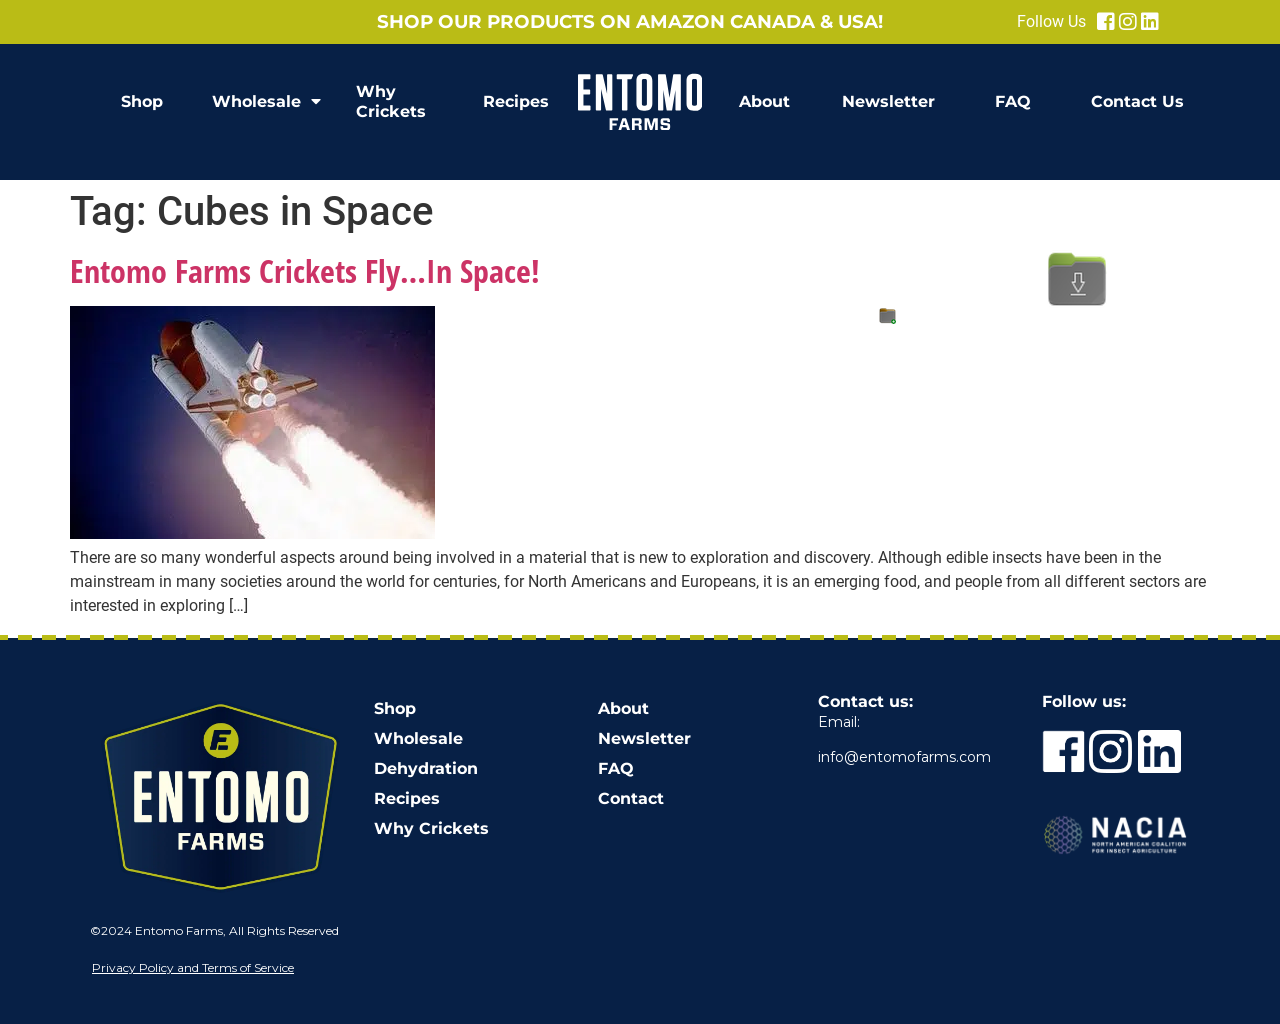 This screenshot has width=1280, height=1024. Describe the element at coordinates (887, 315) in the screenshot. I see `create a new folder` at that location.